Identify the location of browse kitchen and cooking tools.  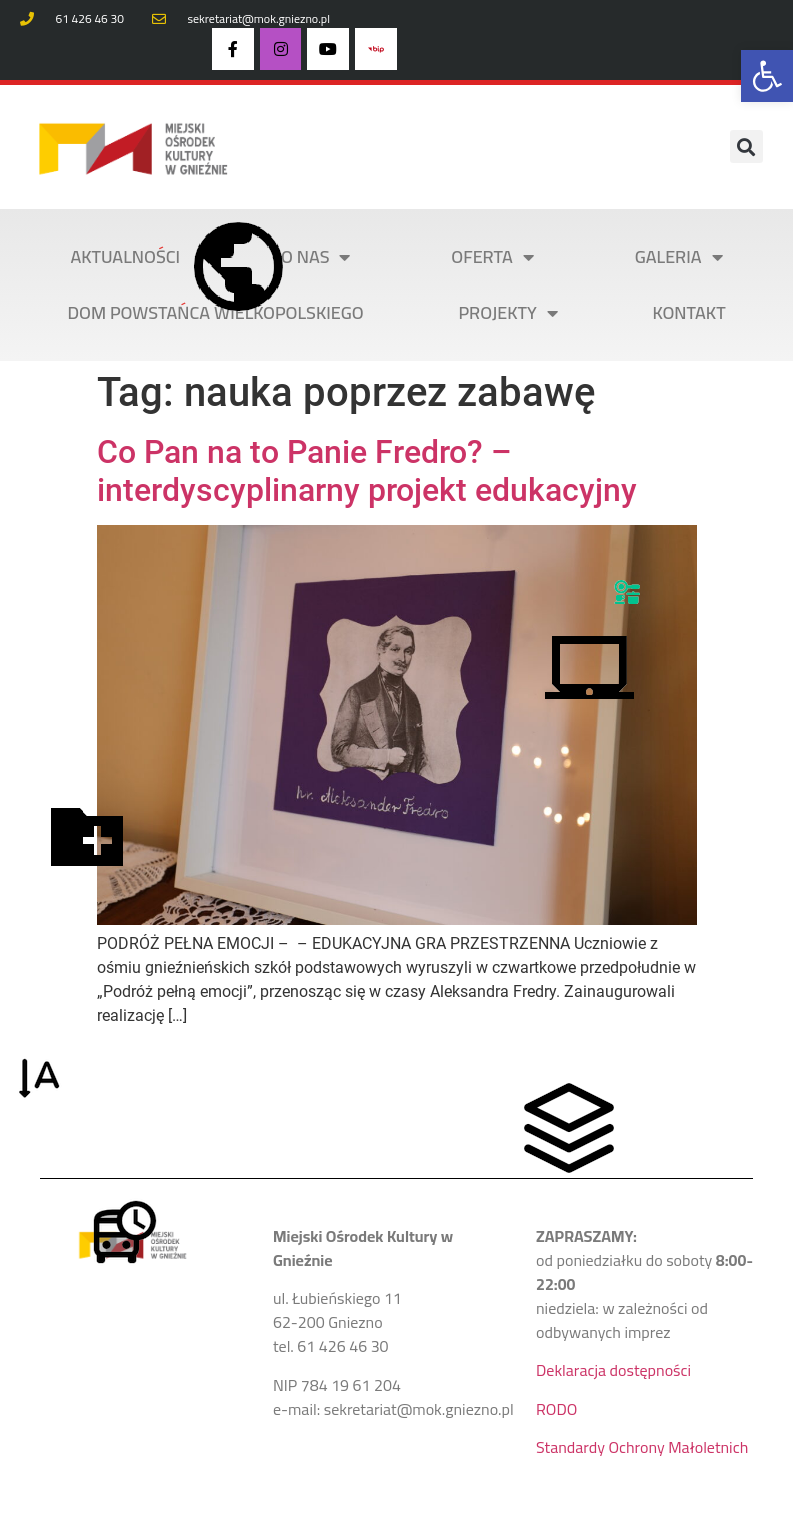
(628, 592).